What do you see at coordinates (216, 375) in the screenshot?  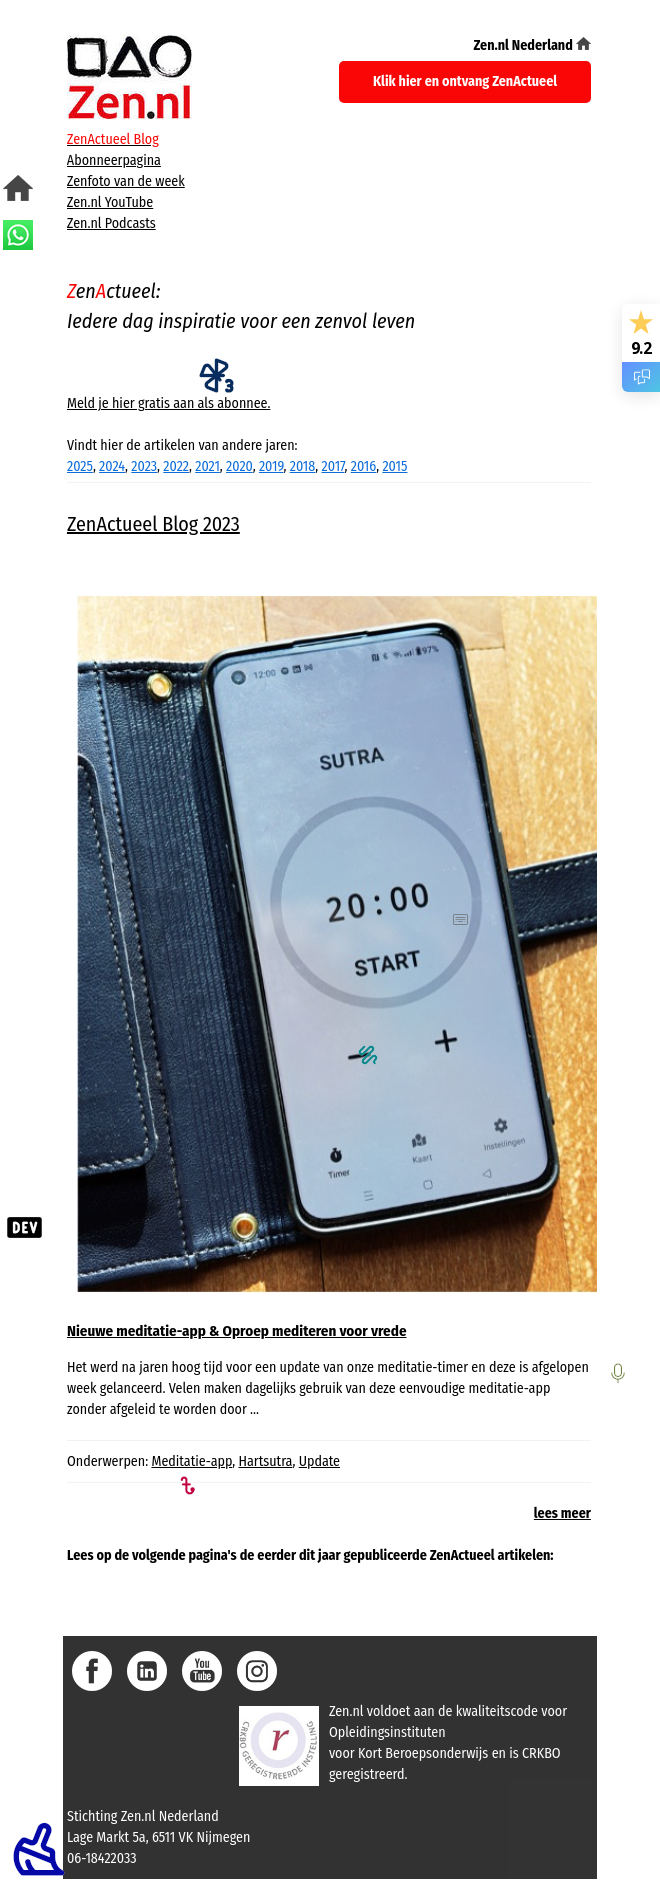 I see `set car fan speed to level 3` at bounding box center [216, 375].